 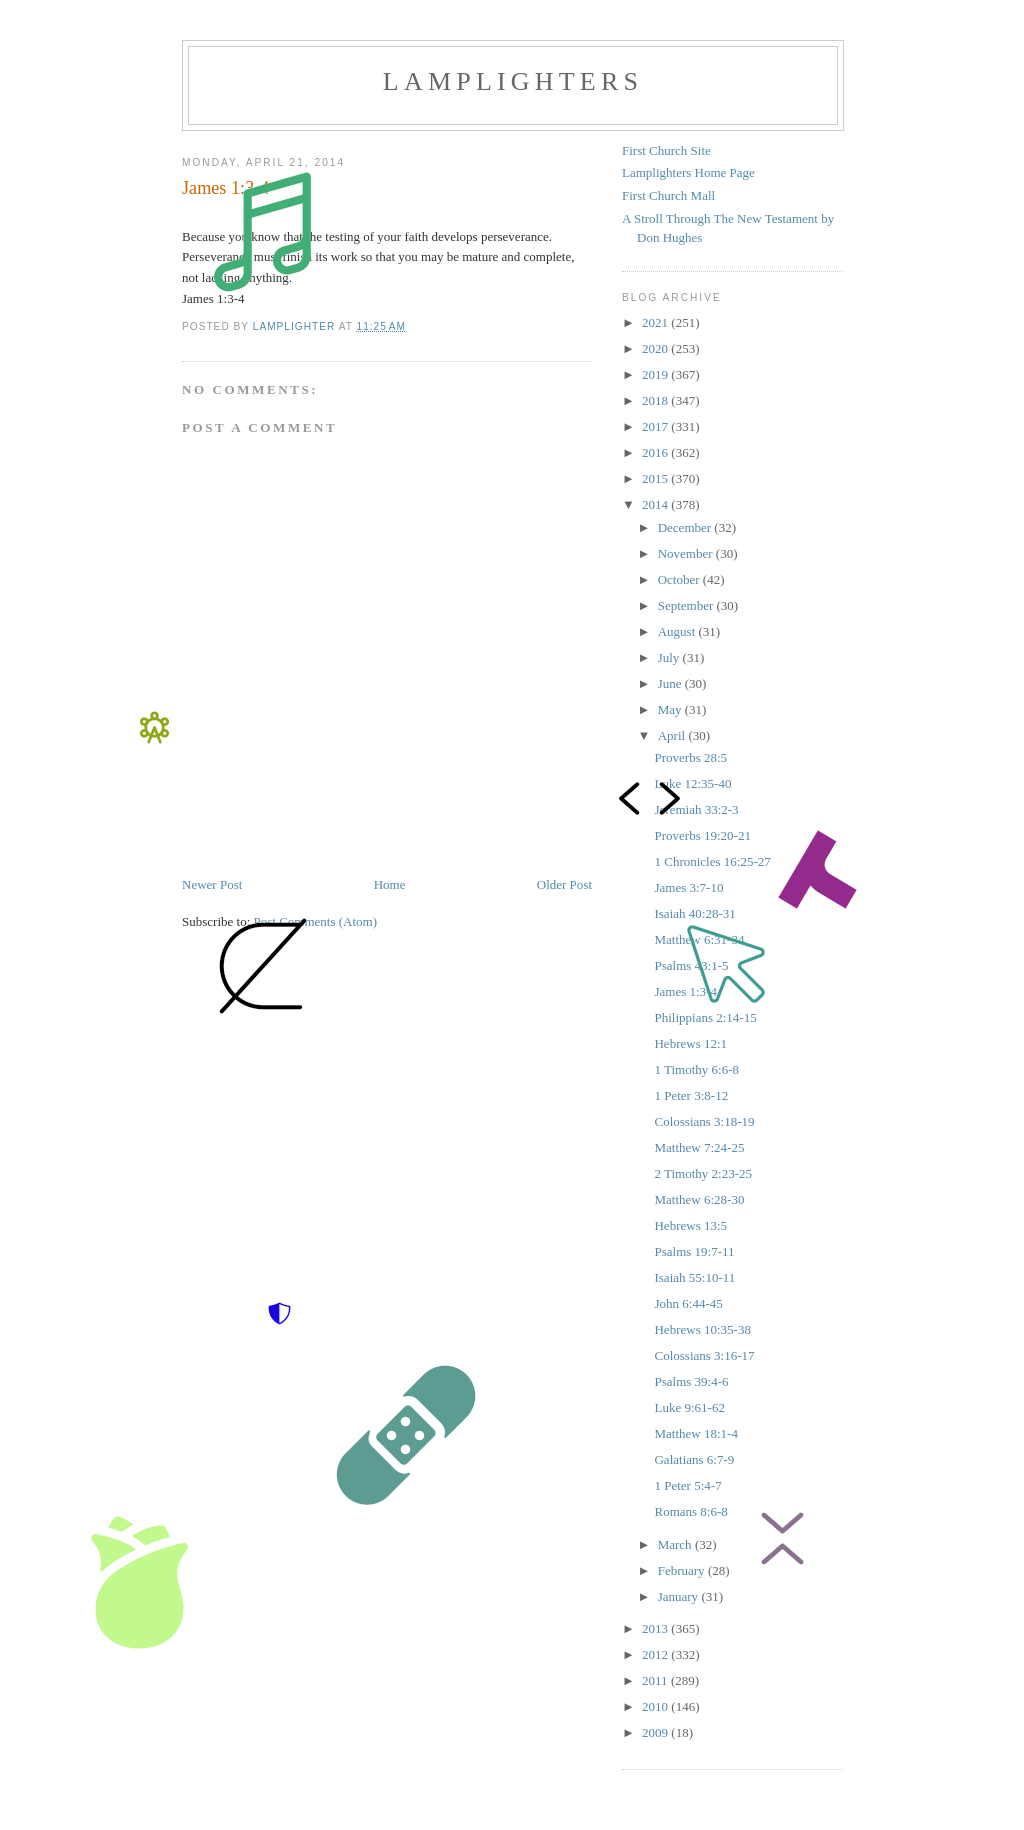 What do you see at coordinates (154, 727) in the screenshot?
I see `view carousel or ferris wheel attraction` at bounding box center [154, 727].